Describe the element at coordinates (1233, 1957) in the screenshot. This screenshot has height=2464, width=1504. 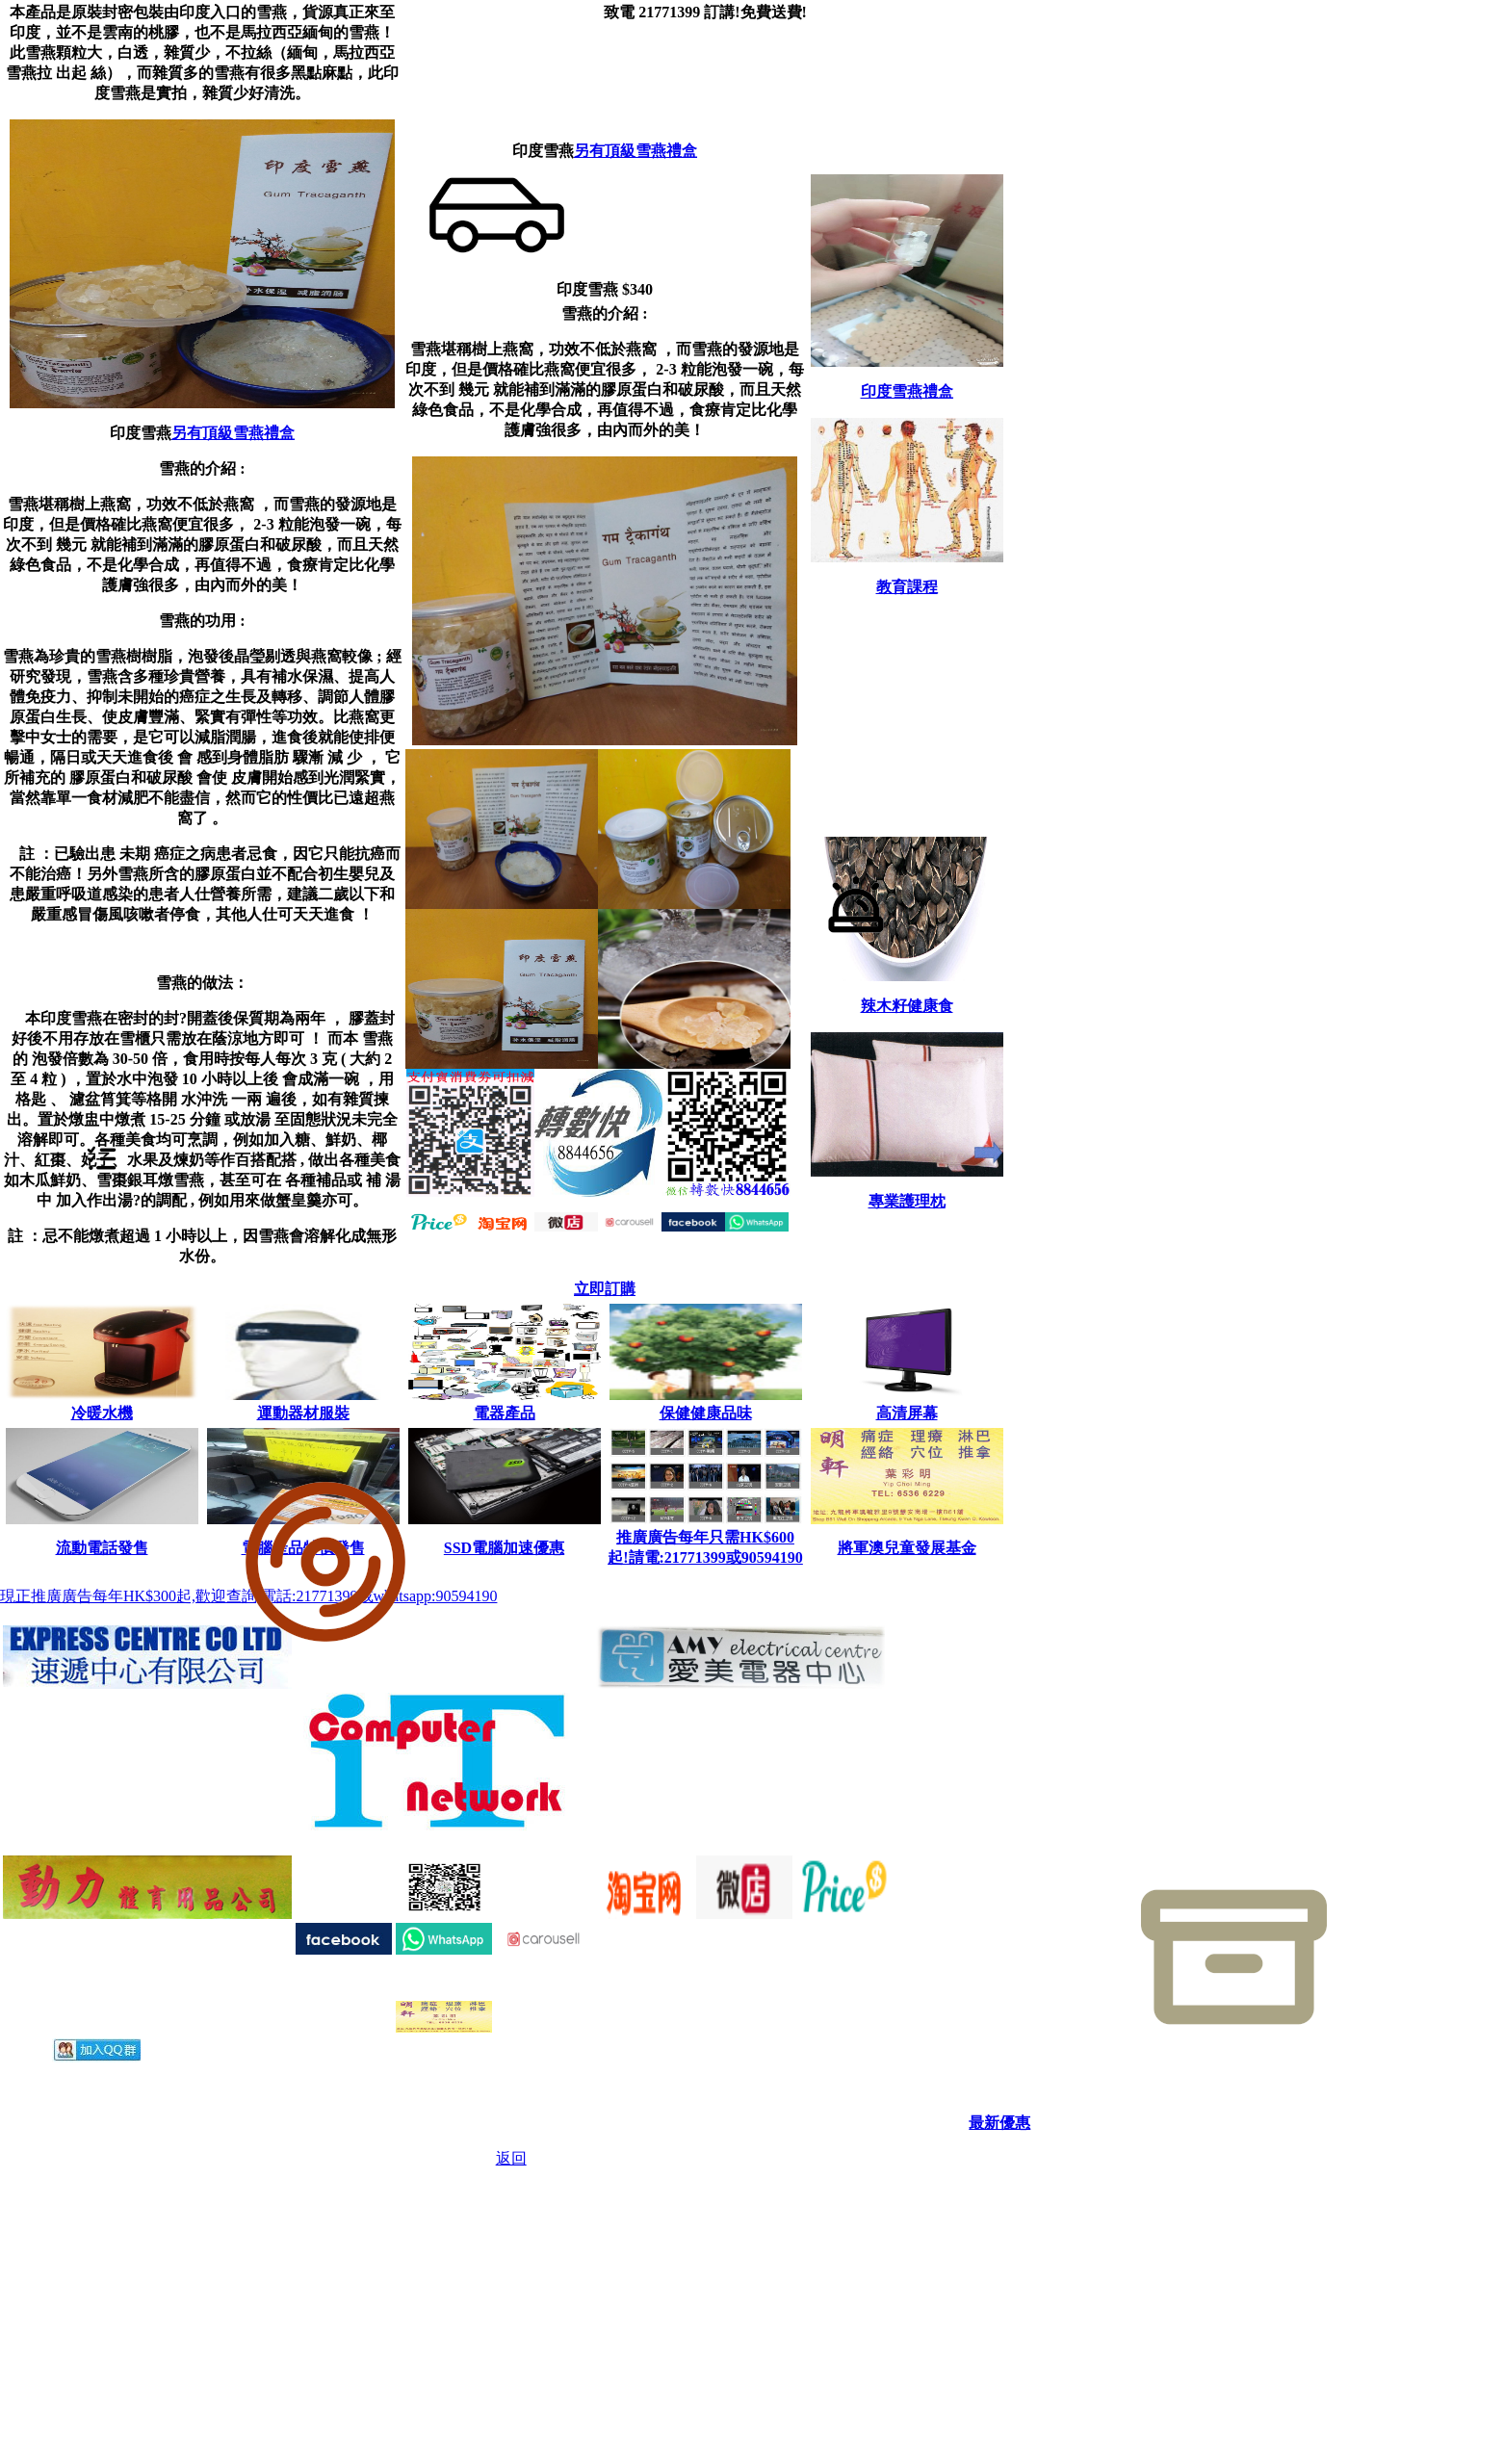
I see `archive item or conversation` at that location.